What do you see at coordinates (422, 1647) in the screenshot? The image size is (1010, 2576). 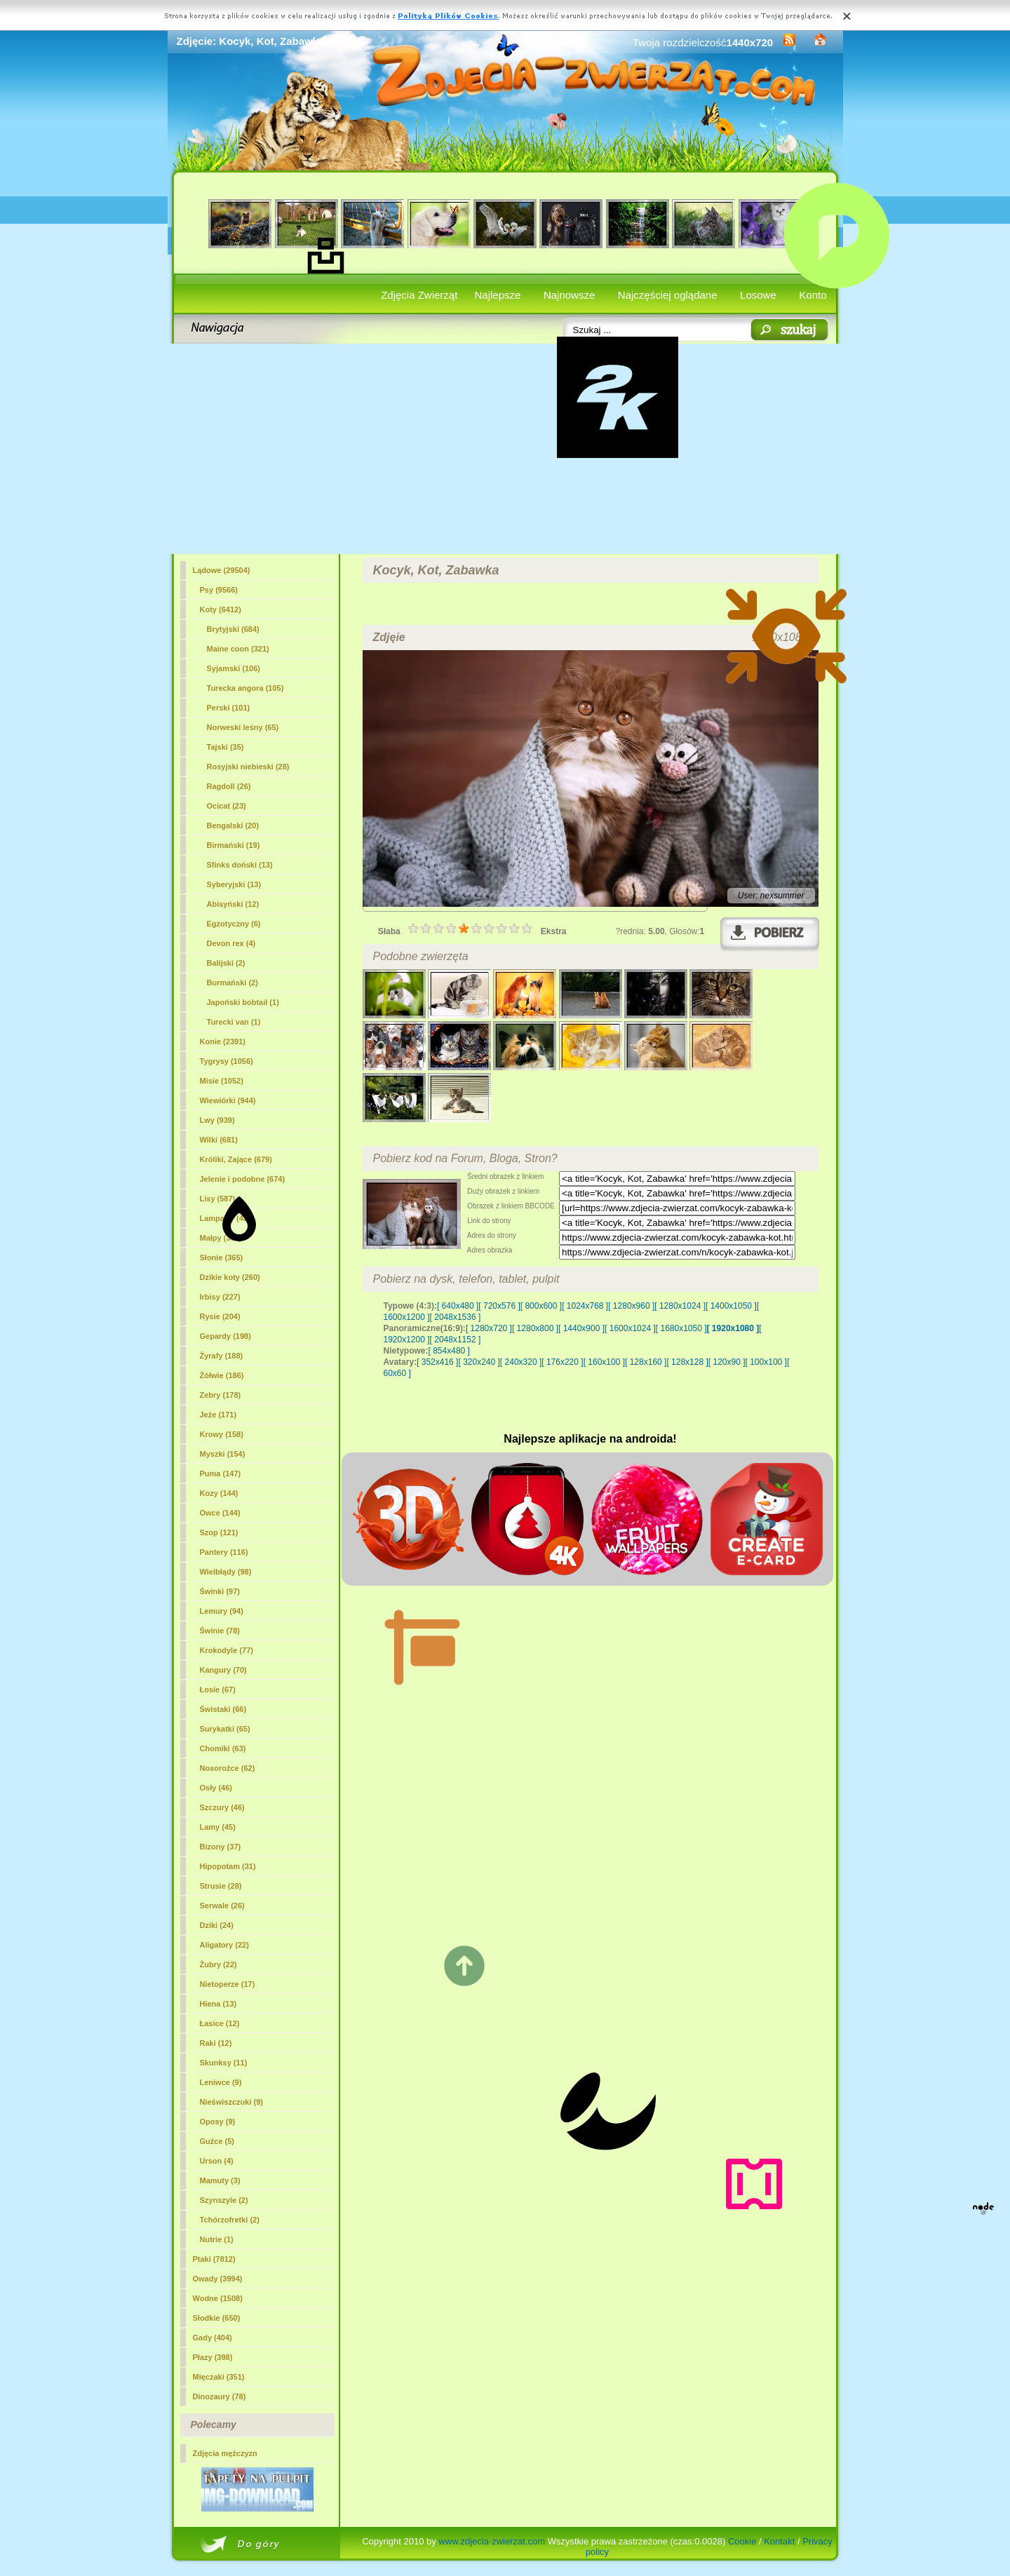 I see `a signpost or location marker` at bounding box center [422, 1647].